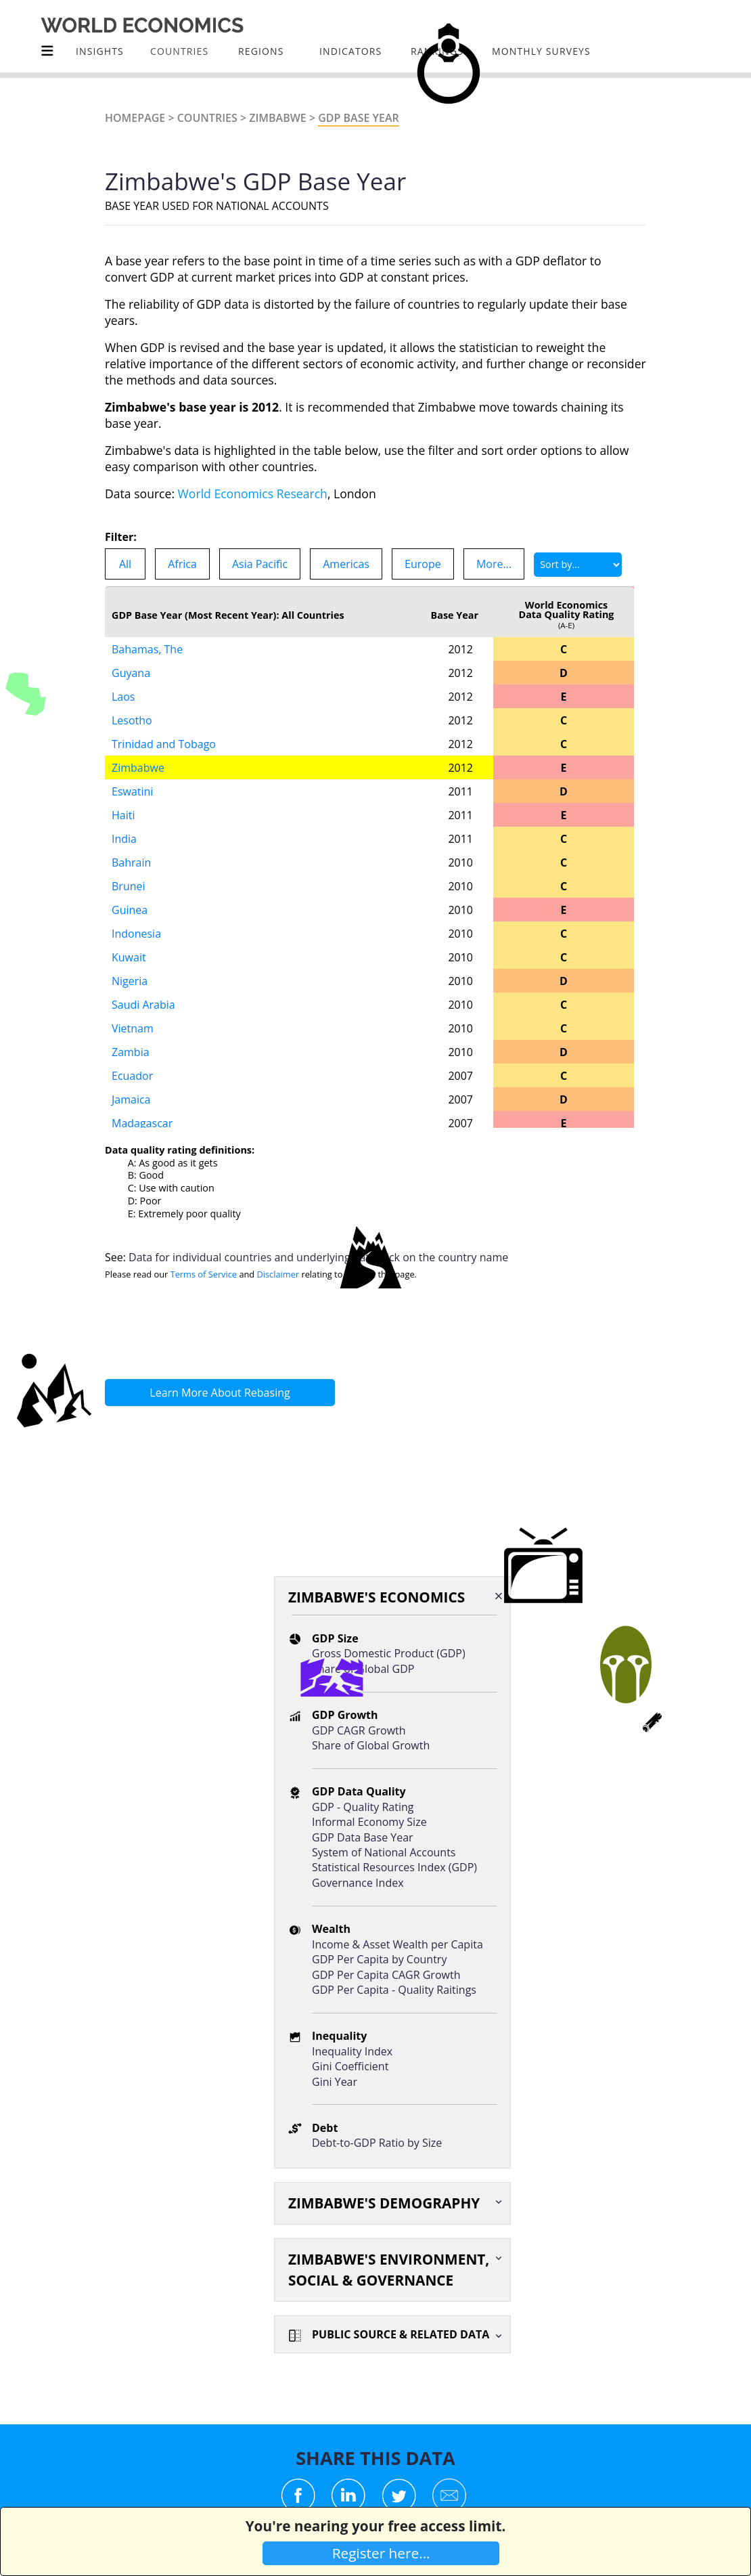  What do you see at coordinates (332, 1665) in the screenshot?
I see `trigger an earthquake or ground attack ability` at bounding box center [332, 1665].